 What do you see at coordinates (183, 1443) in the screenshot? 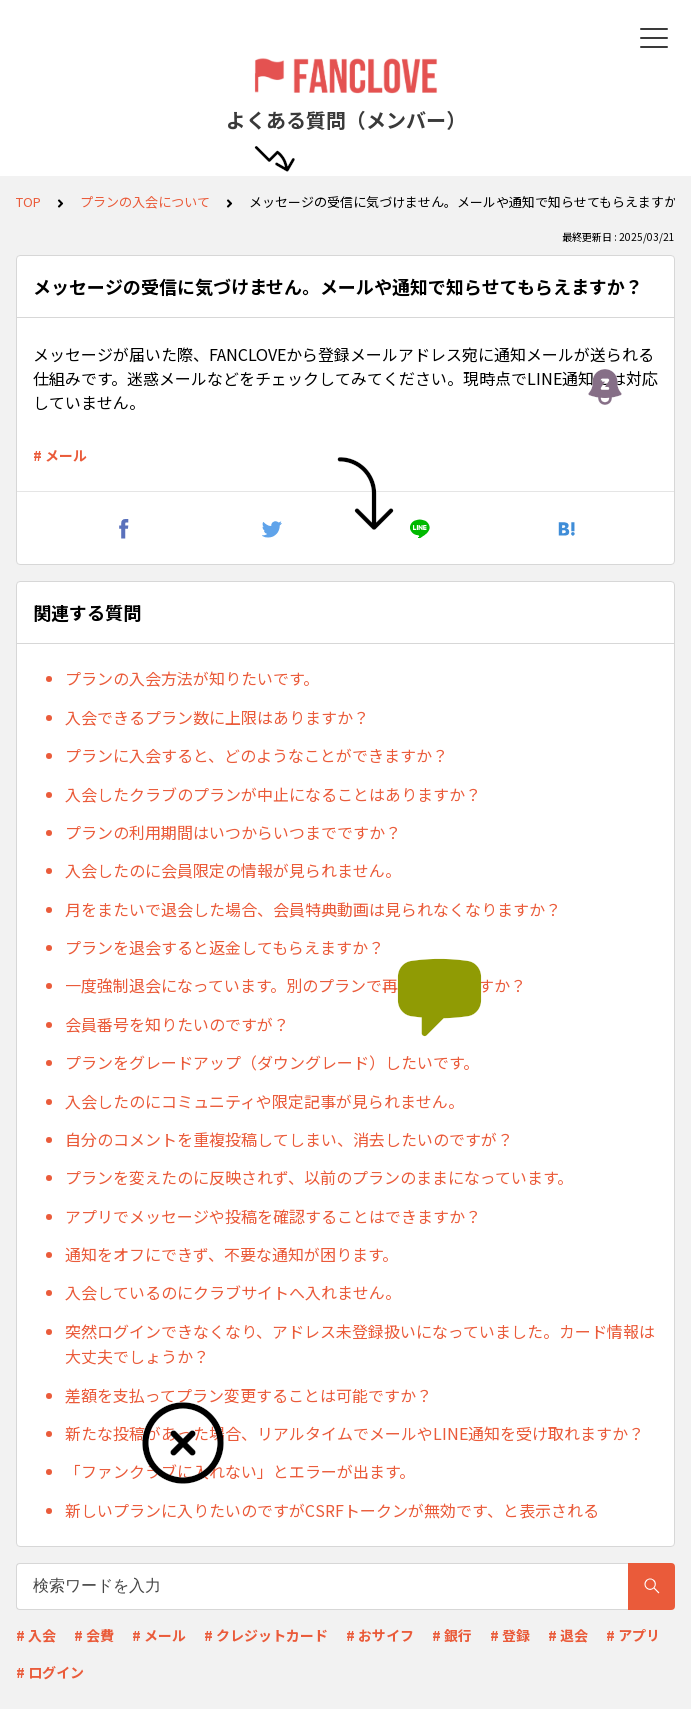
I see `close or dismiss a dialog` at bounding box center [183, 1443].